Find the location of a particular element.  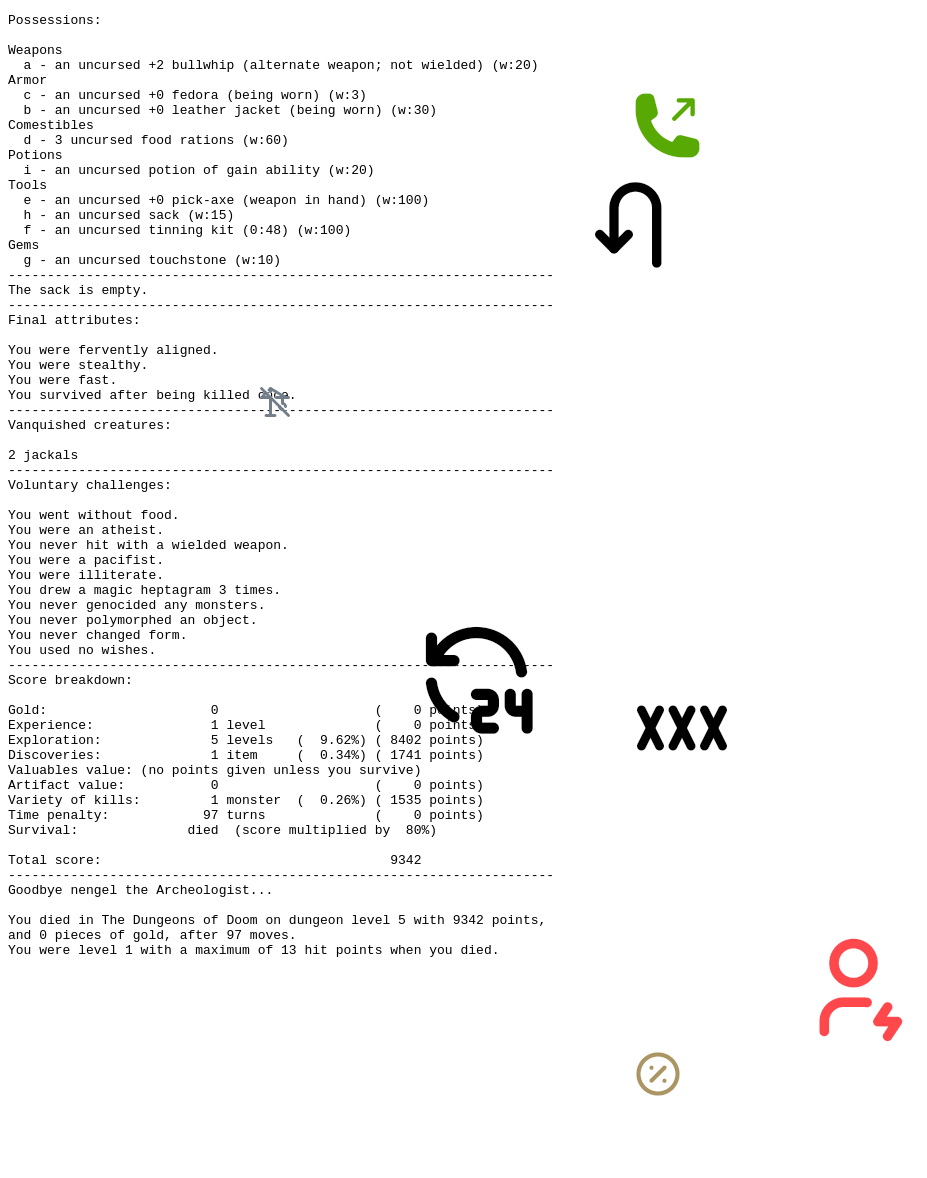

user account with quick actions is located at coordinates (853, 987).